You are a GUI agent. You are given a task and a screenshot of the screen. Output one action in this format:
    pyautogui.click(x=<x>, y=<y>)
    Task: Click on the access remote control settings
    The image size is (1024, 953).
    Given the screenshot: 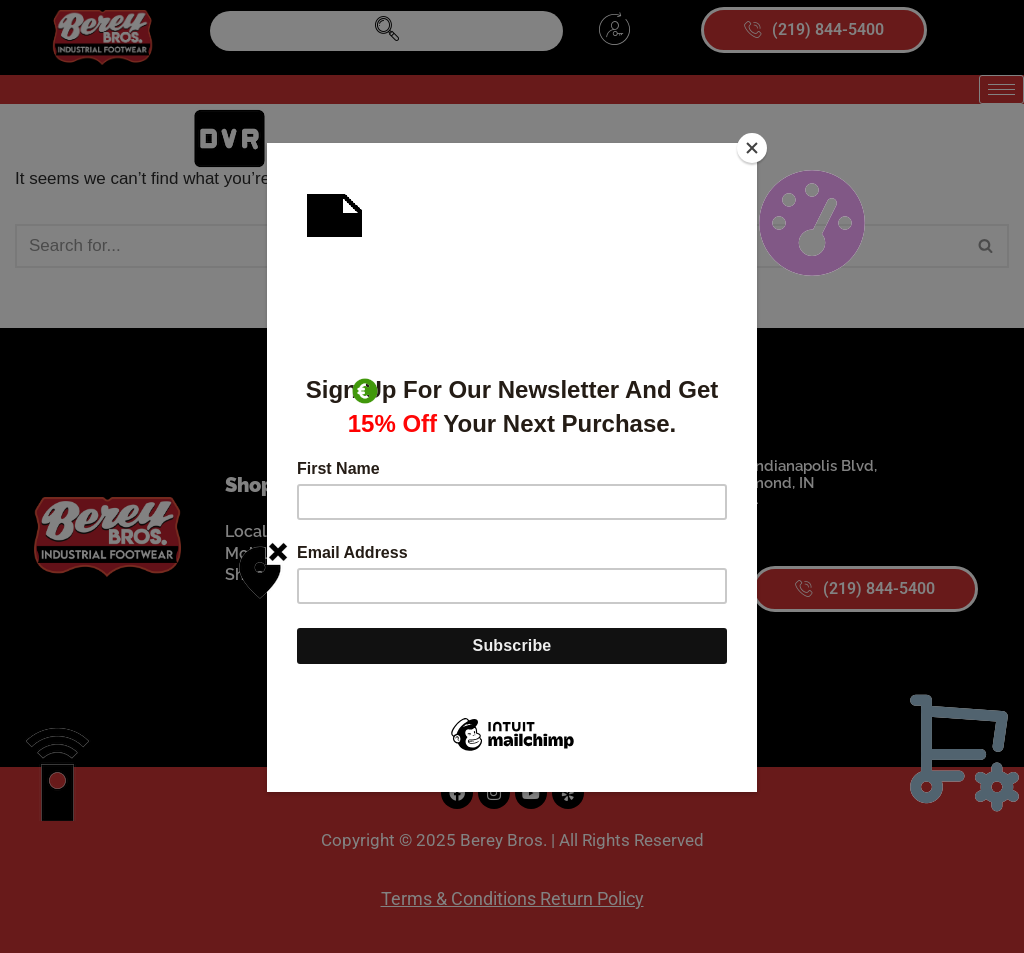 What is the action you would take?
    pyautogui.click(x=57, y=776)
    